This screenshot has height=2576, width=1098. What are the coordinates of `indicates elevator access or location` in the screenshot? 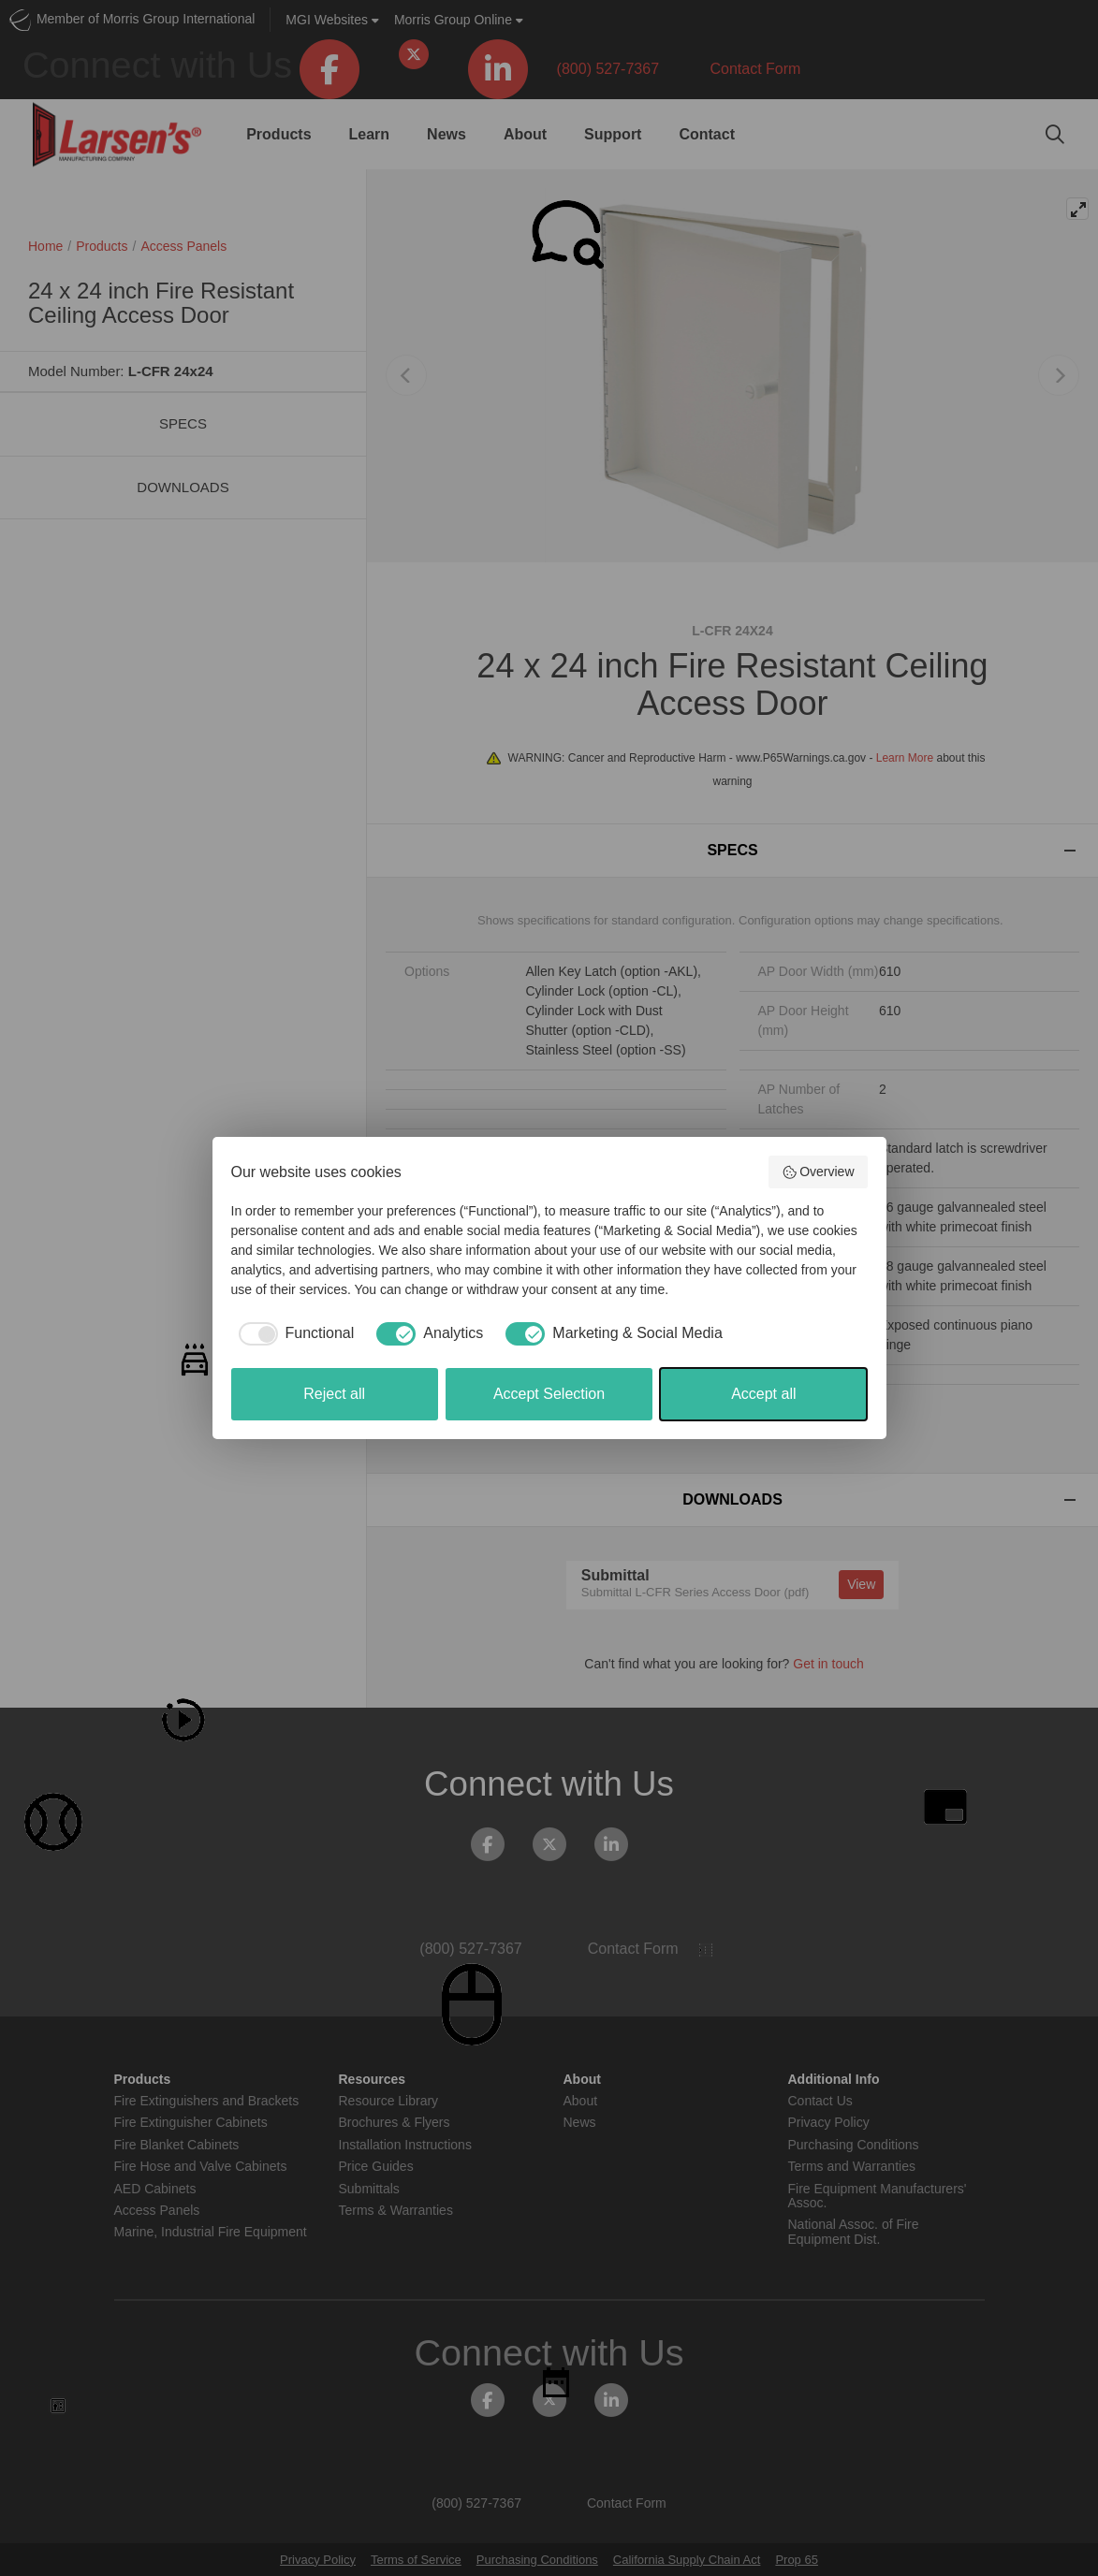 It's located at (58, 2406).